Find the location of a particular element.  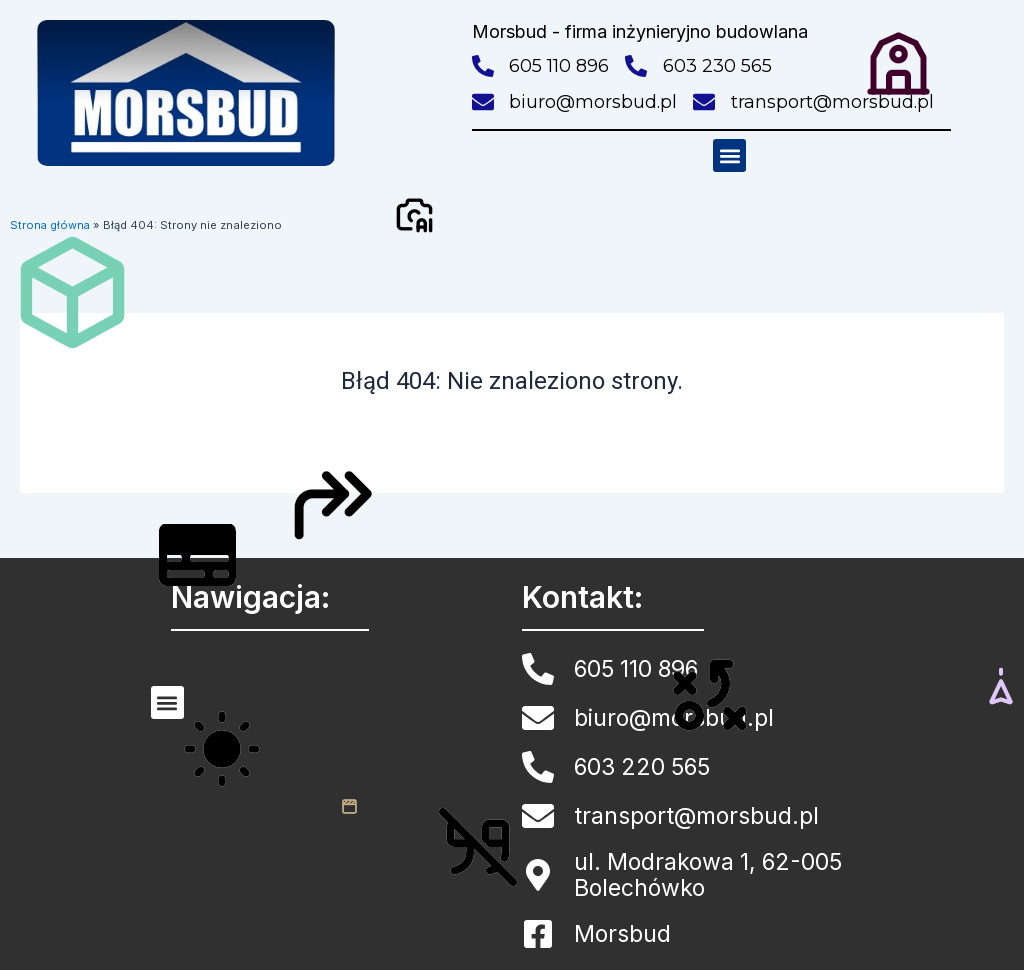

switch to light mode is located at coordinates (222, 749).